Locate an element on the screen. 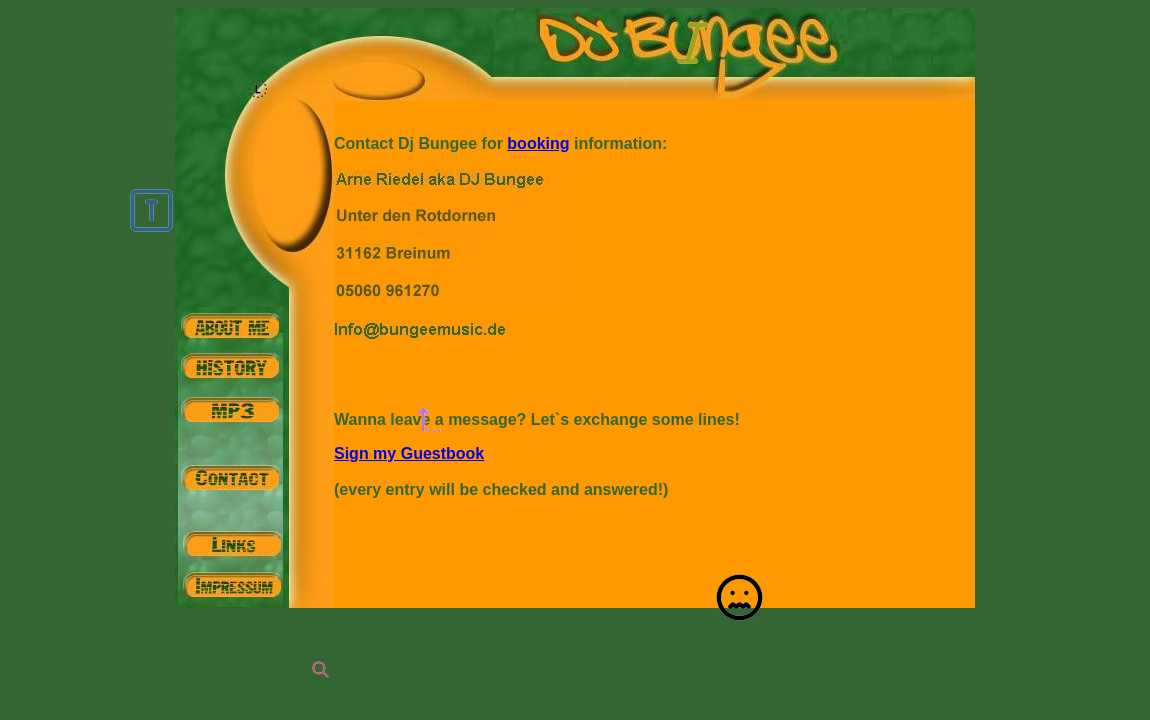  apply italic formatting to selected text is located at coordinates (693, 43).